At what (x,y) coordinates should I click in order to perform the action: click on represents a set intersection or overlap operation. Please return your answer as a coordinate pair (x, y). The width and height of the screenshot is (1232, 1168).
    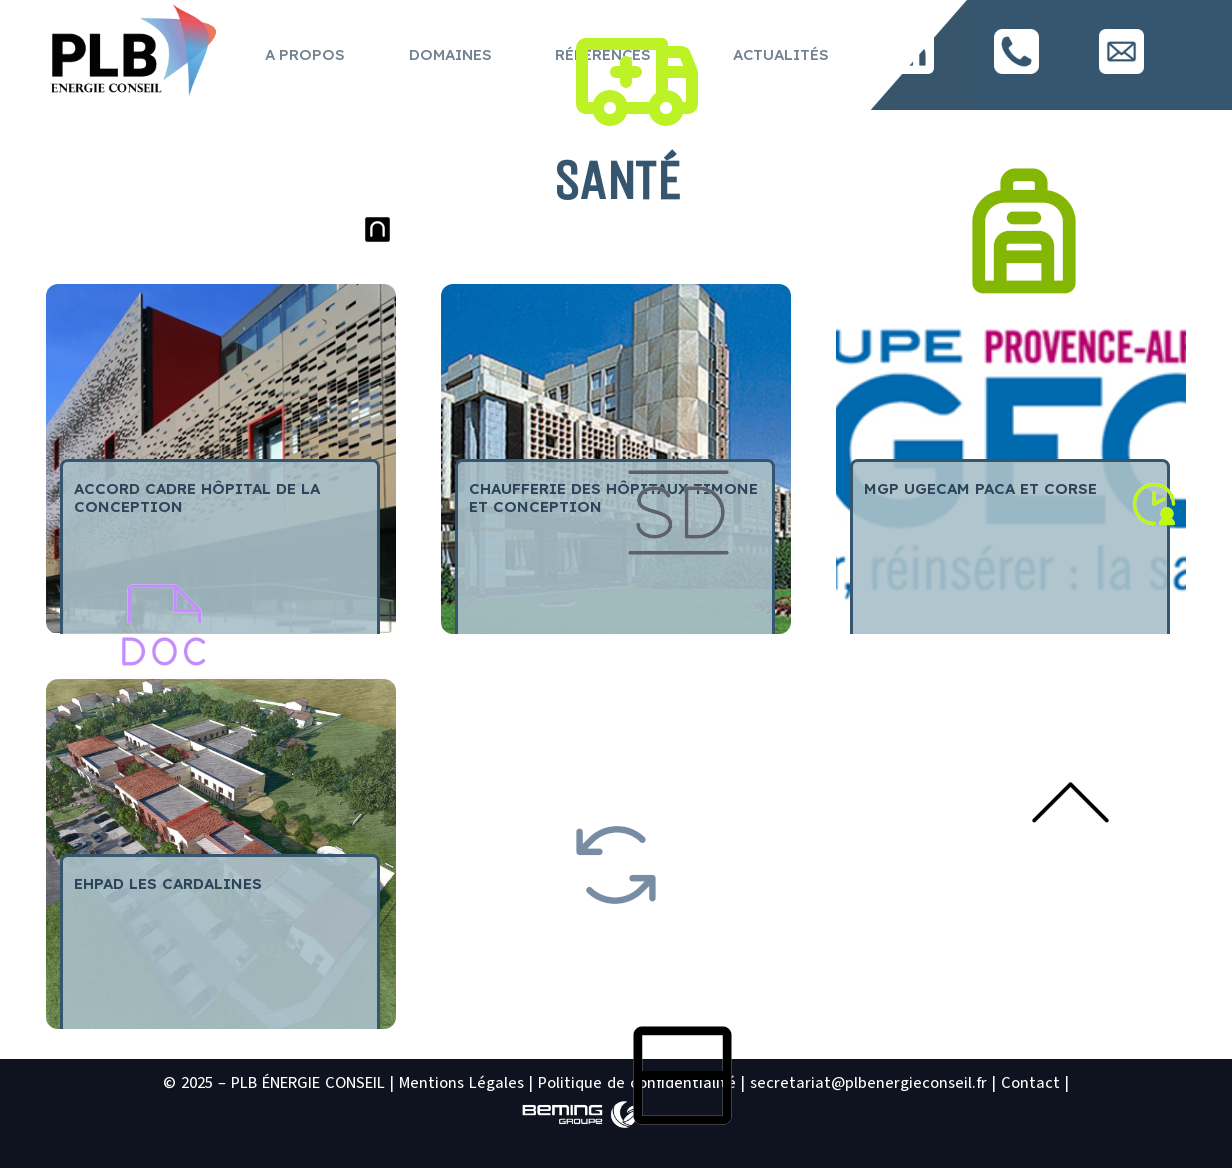
    Looking at the image, I should click on (377, 229).